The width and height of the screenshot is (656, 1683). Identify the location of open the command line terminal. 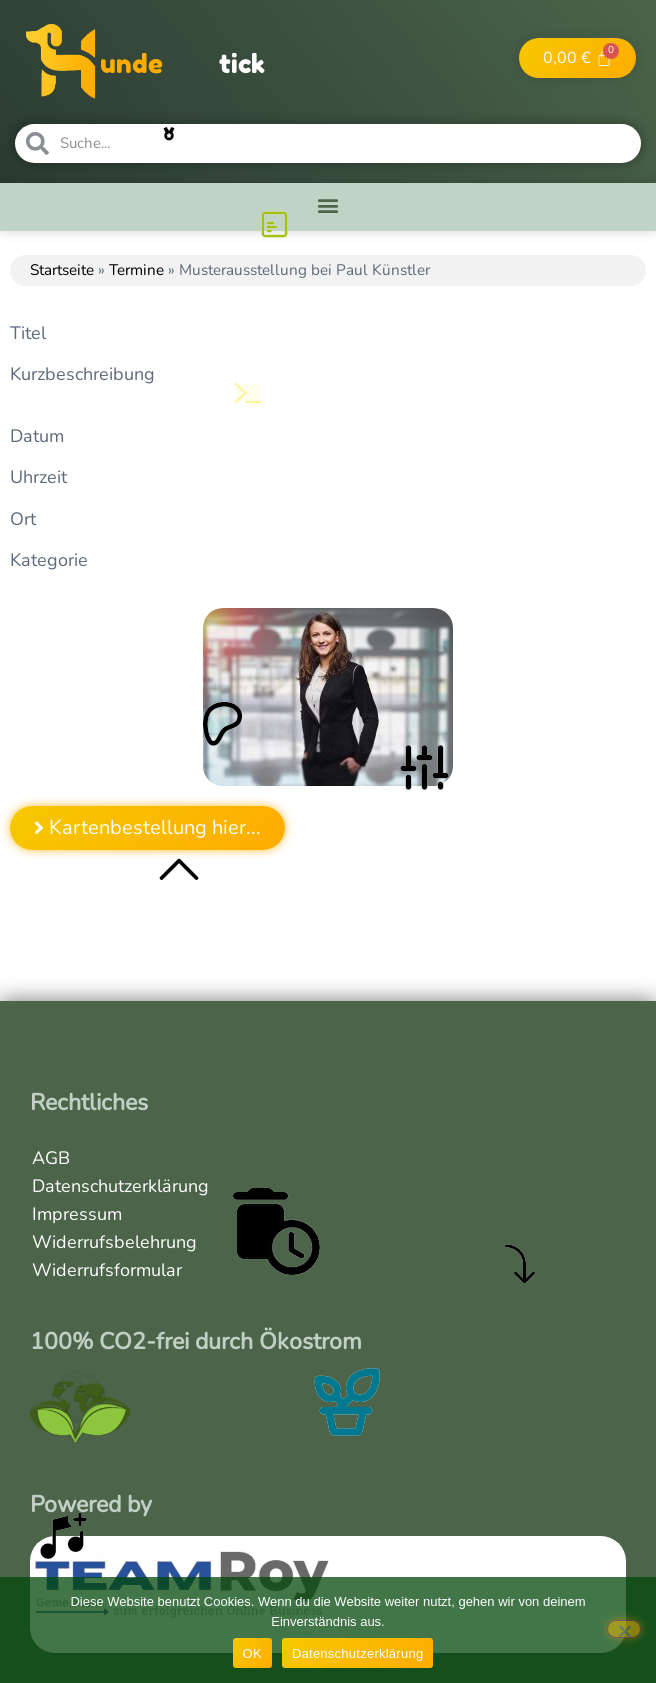
(248, 393).